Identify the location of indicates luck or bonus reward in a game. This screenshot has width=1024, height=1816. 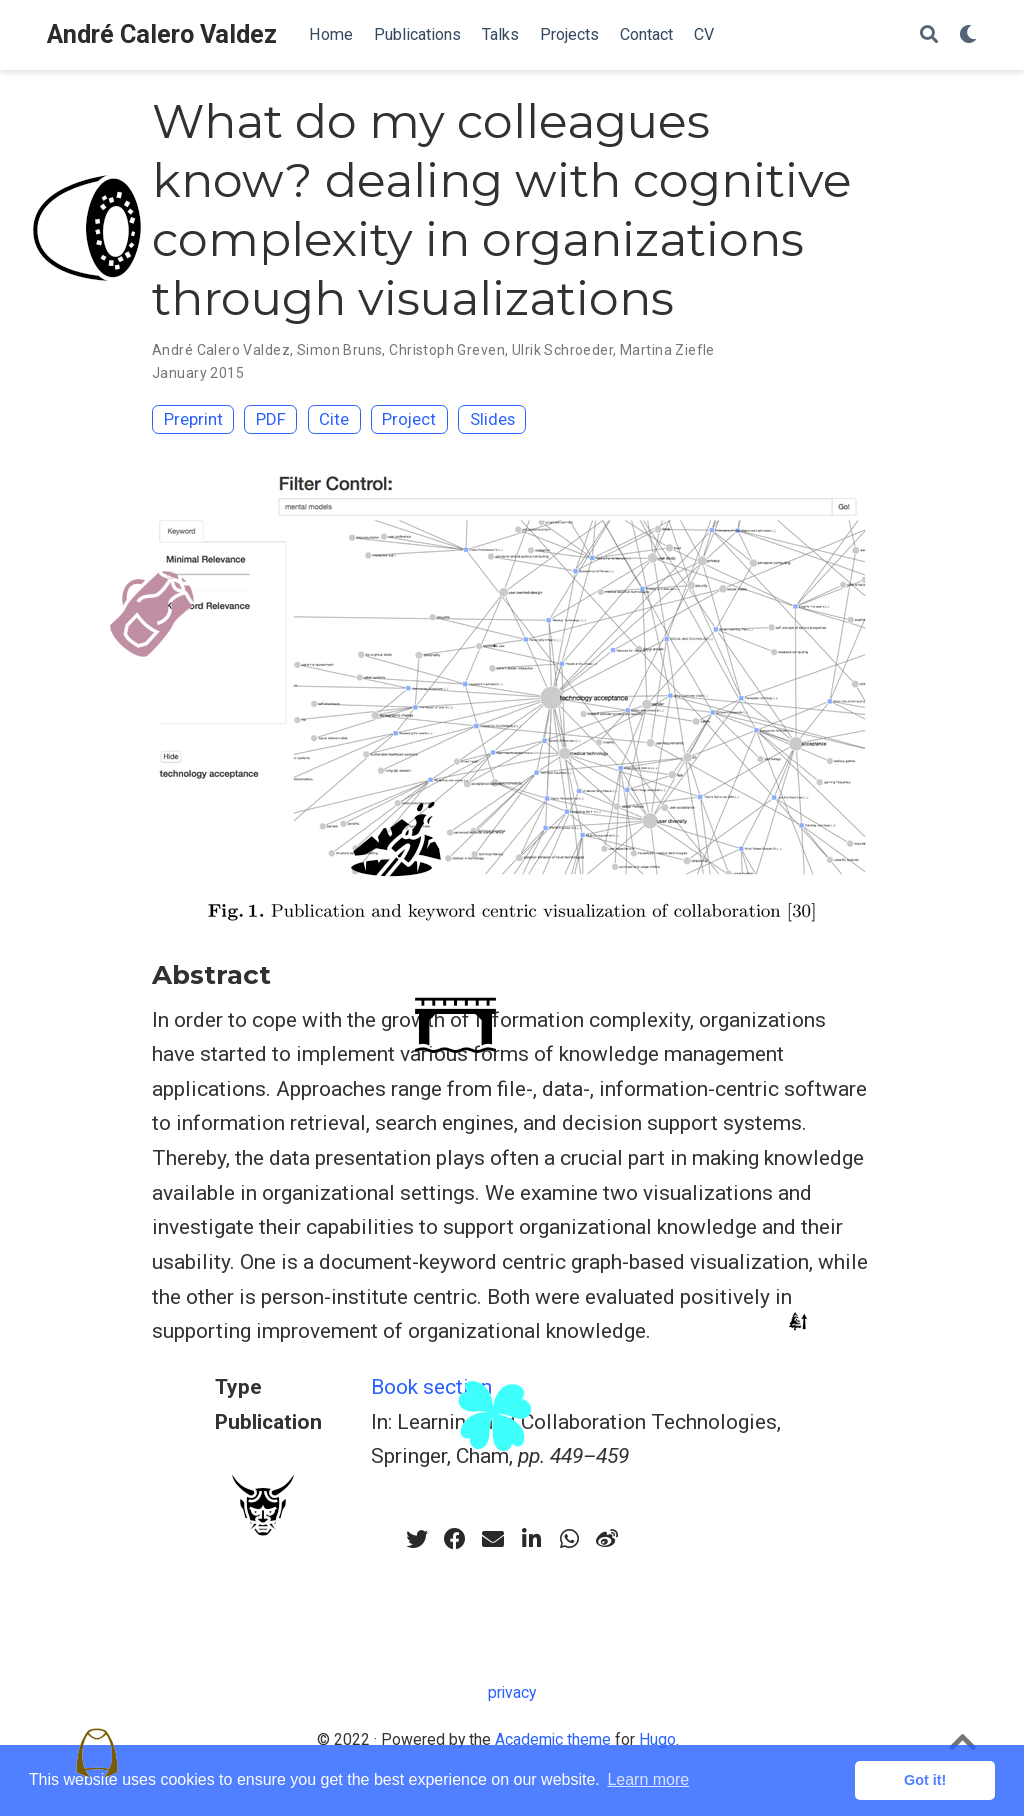
(495, 1416).